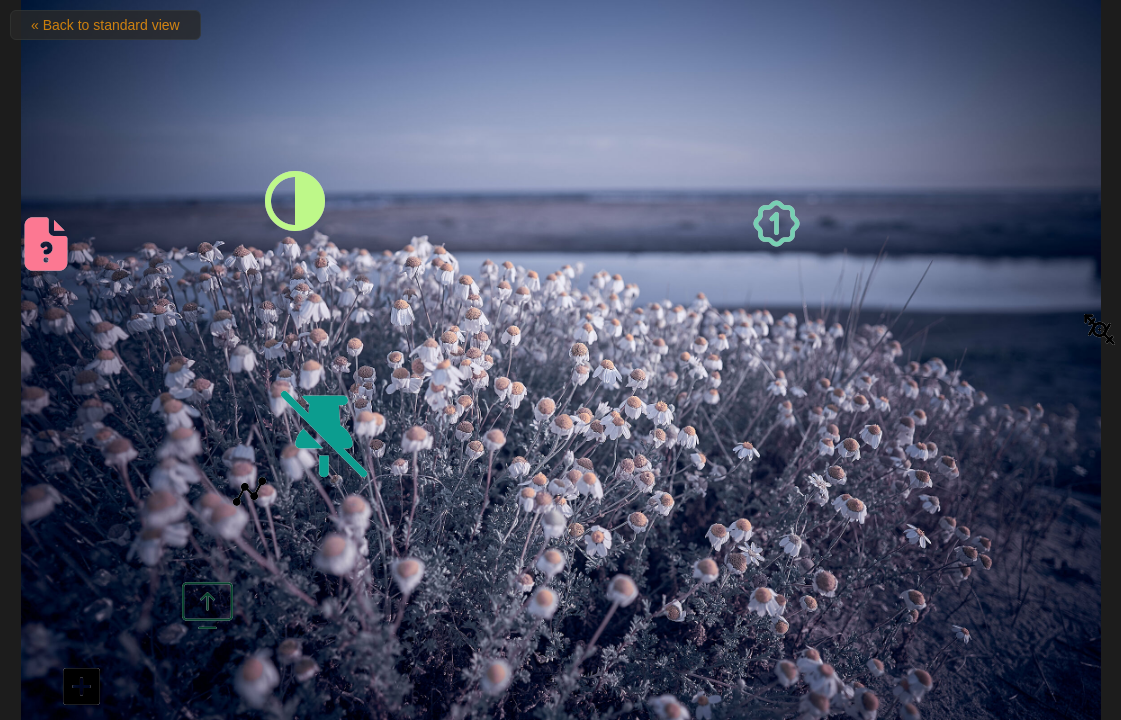  What do you see at coordinates (324, 434) in the screenshot?
I see `unpin this item` at bounding box center [324, 434].